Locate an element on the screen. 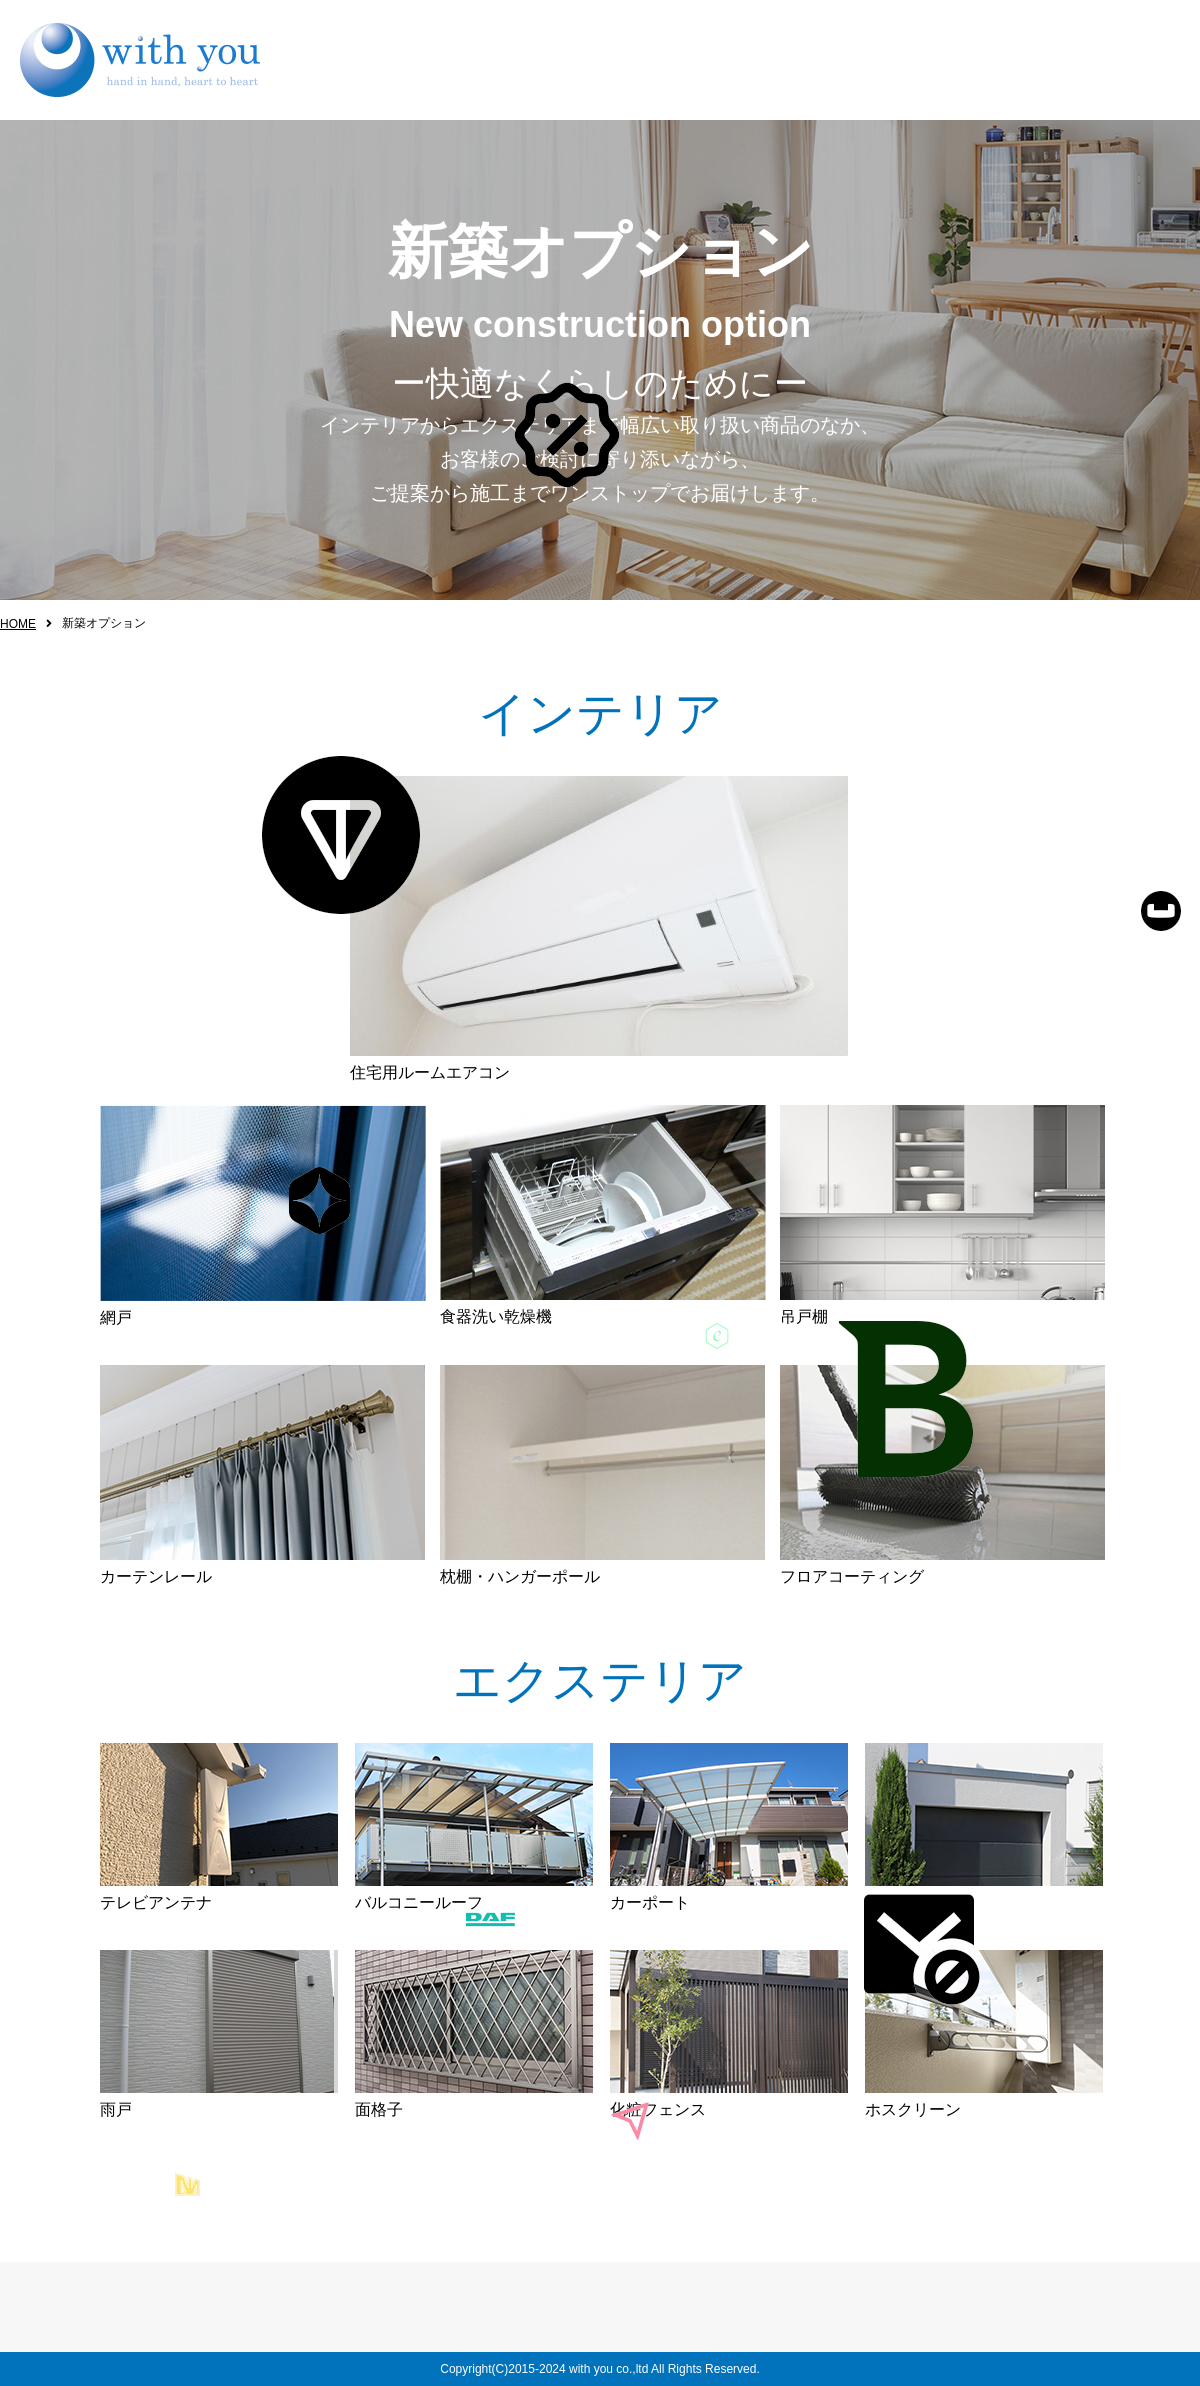  andela company logo is located at coordinates (319, 1200).